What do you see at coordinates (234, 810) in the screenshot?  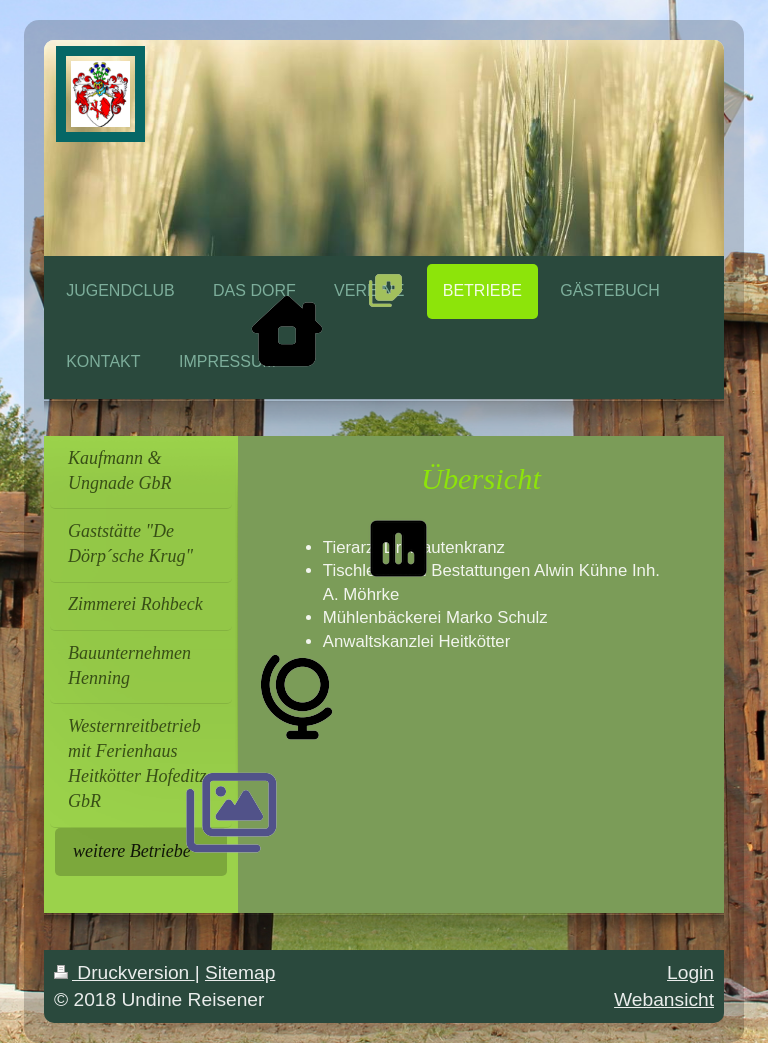 I see `view photo gallery` at bounding box center [234, 810].